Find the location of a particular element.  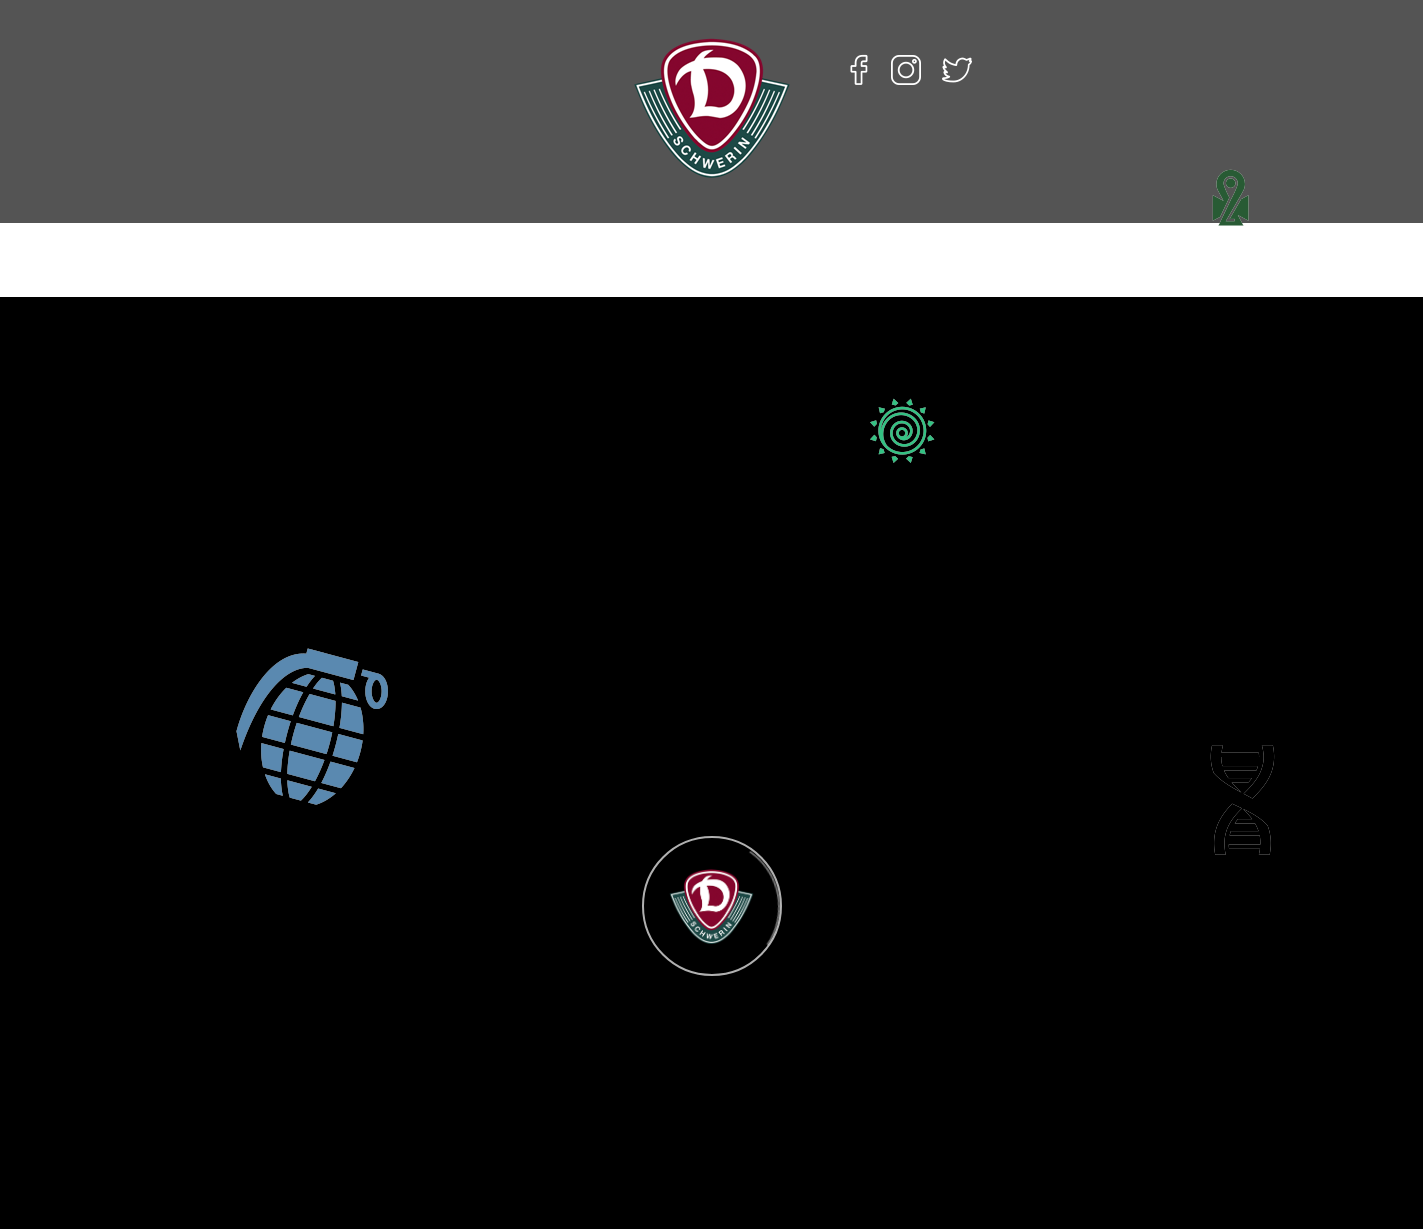

access genetic or DNA-related features is located at coordinates (1243, 800).